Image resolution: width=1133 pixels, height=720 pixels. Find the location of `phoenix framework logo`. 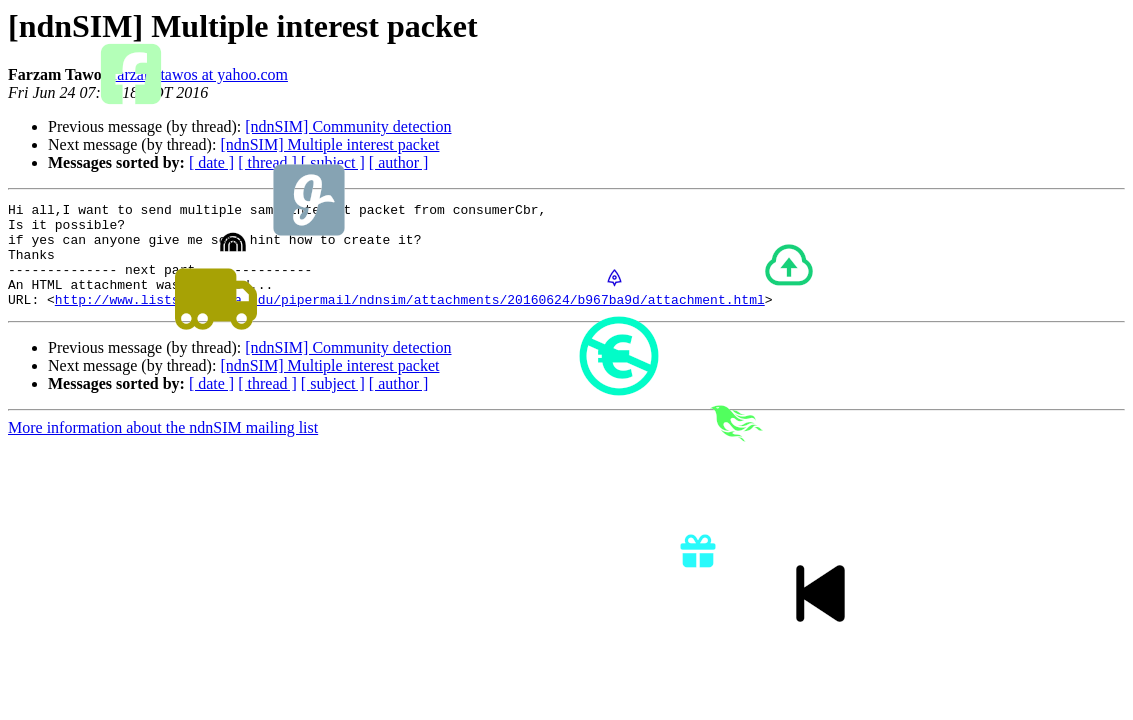

phoenix framework logo is located at coordinates (736, 423).